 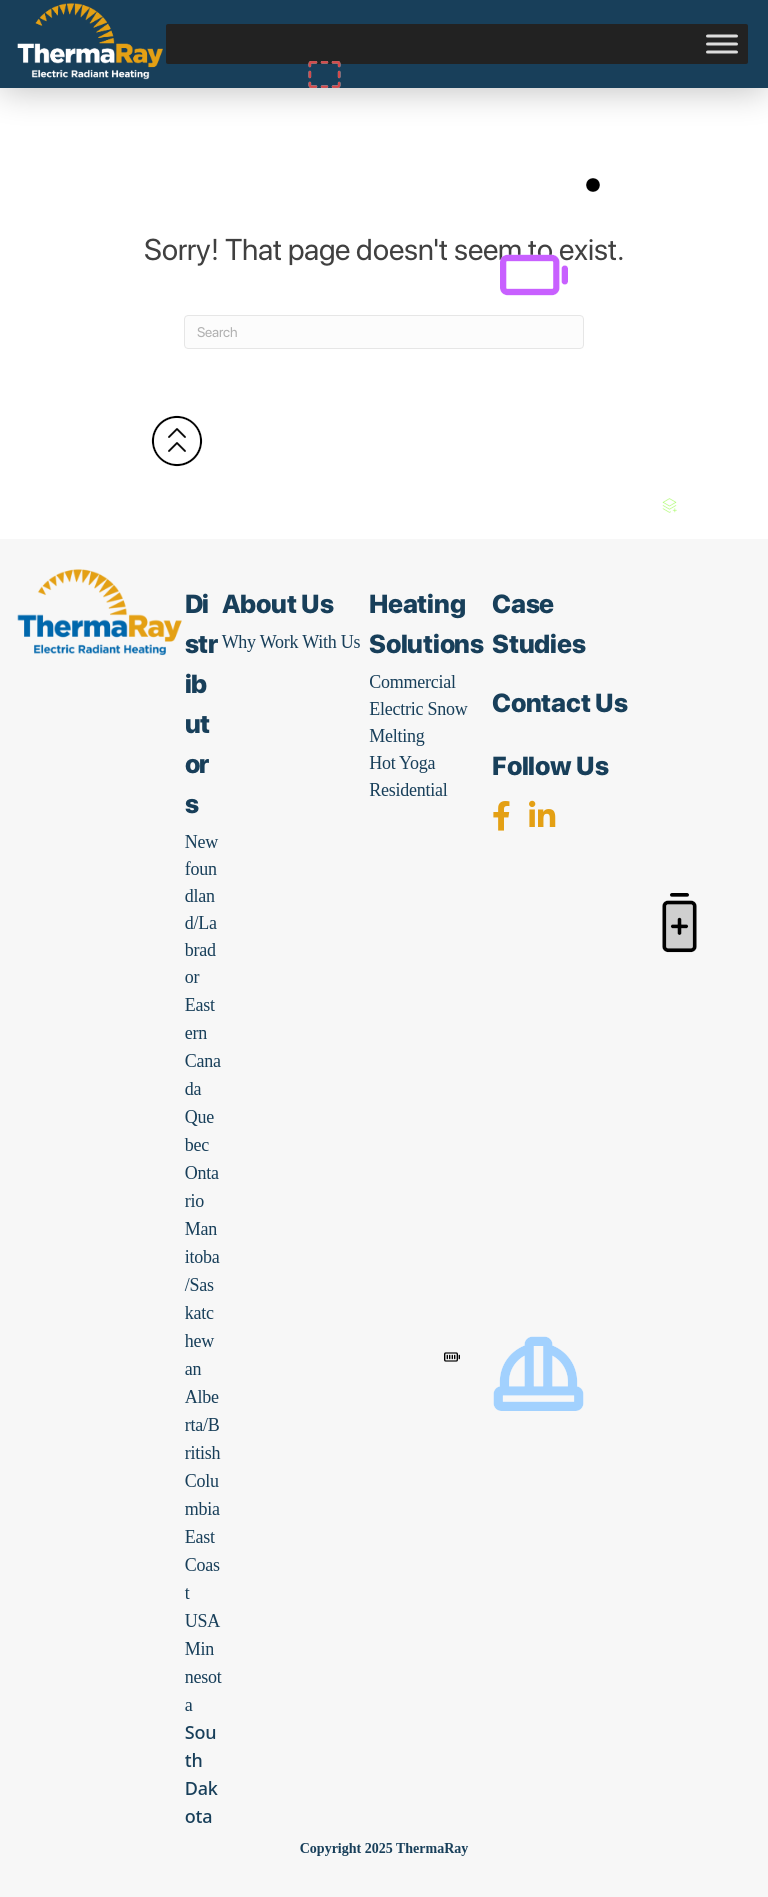 What do you see at coordinates (534, 275) in the screenshot?
I see `indicates battery is completely drained` at bounding box center [534, 275].